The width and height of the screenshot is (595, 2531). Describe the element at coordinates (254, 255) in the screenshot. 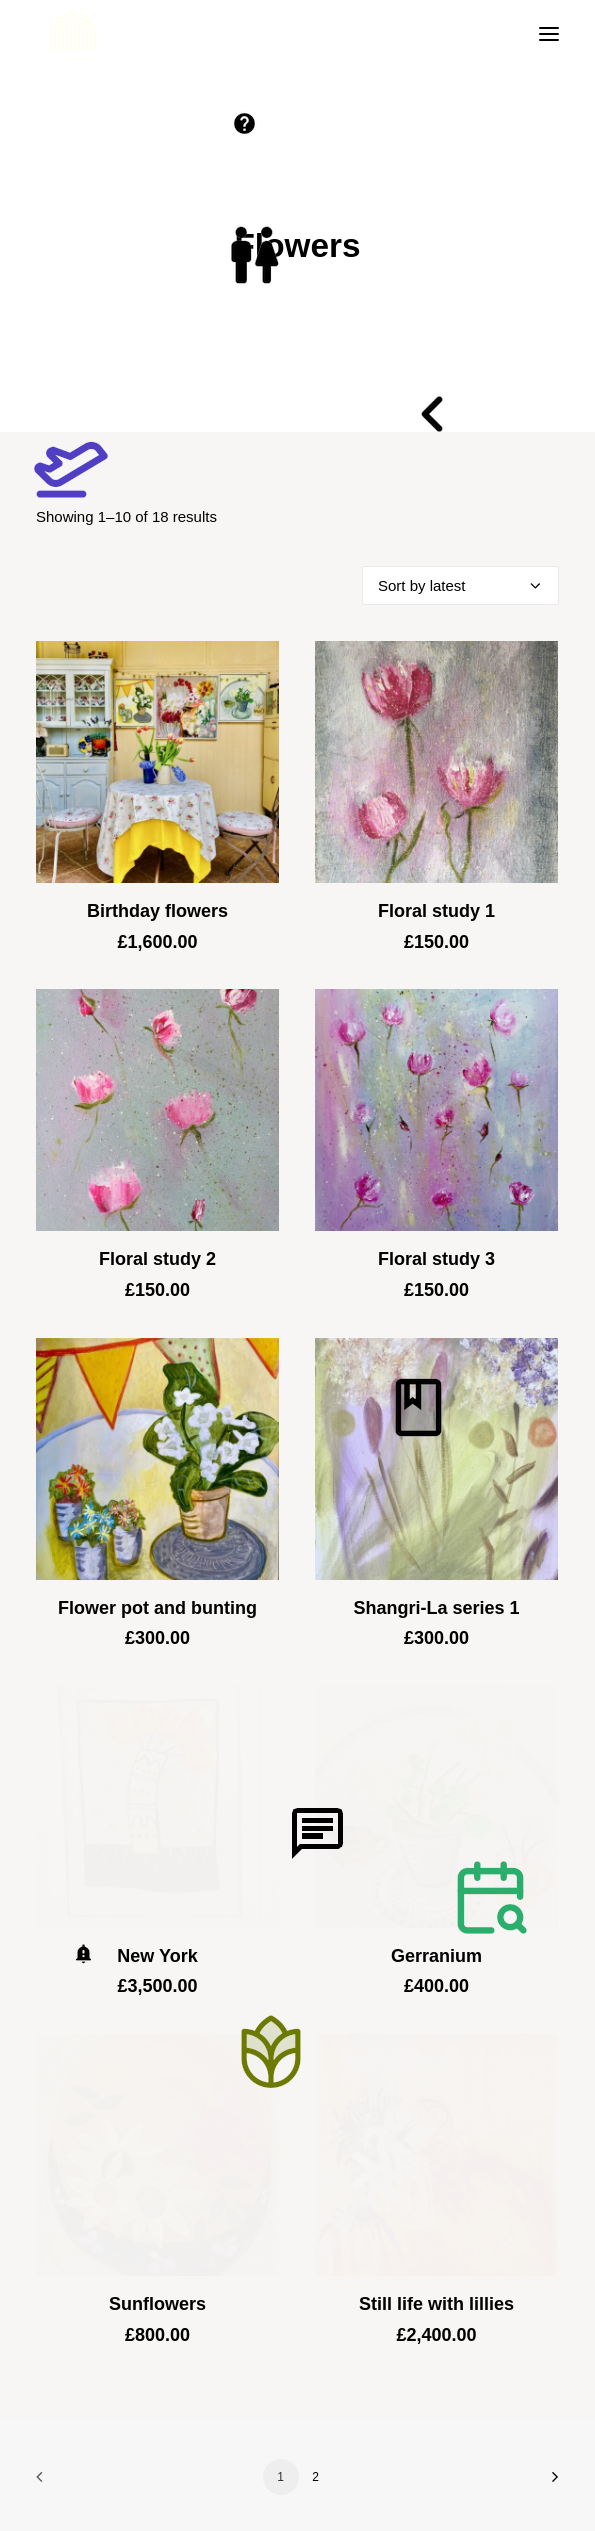

I see `locate restroom facilities` at that location.